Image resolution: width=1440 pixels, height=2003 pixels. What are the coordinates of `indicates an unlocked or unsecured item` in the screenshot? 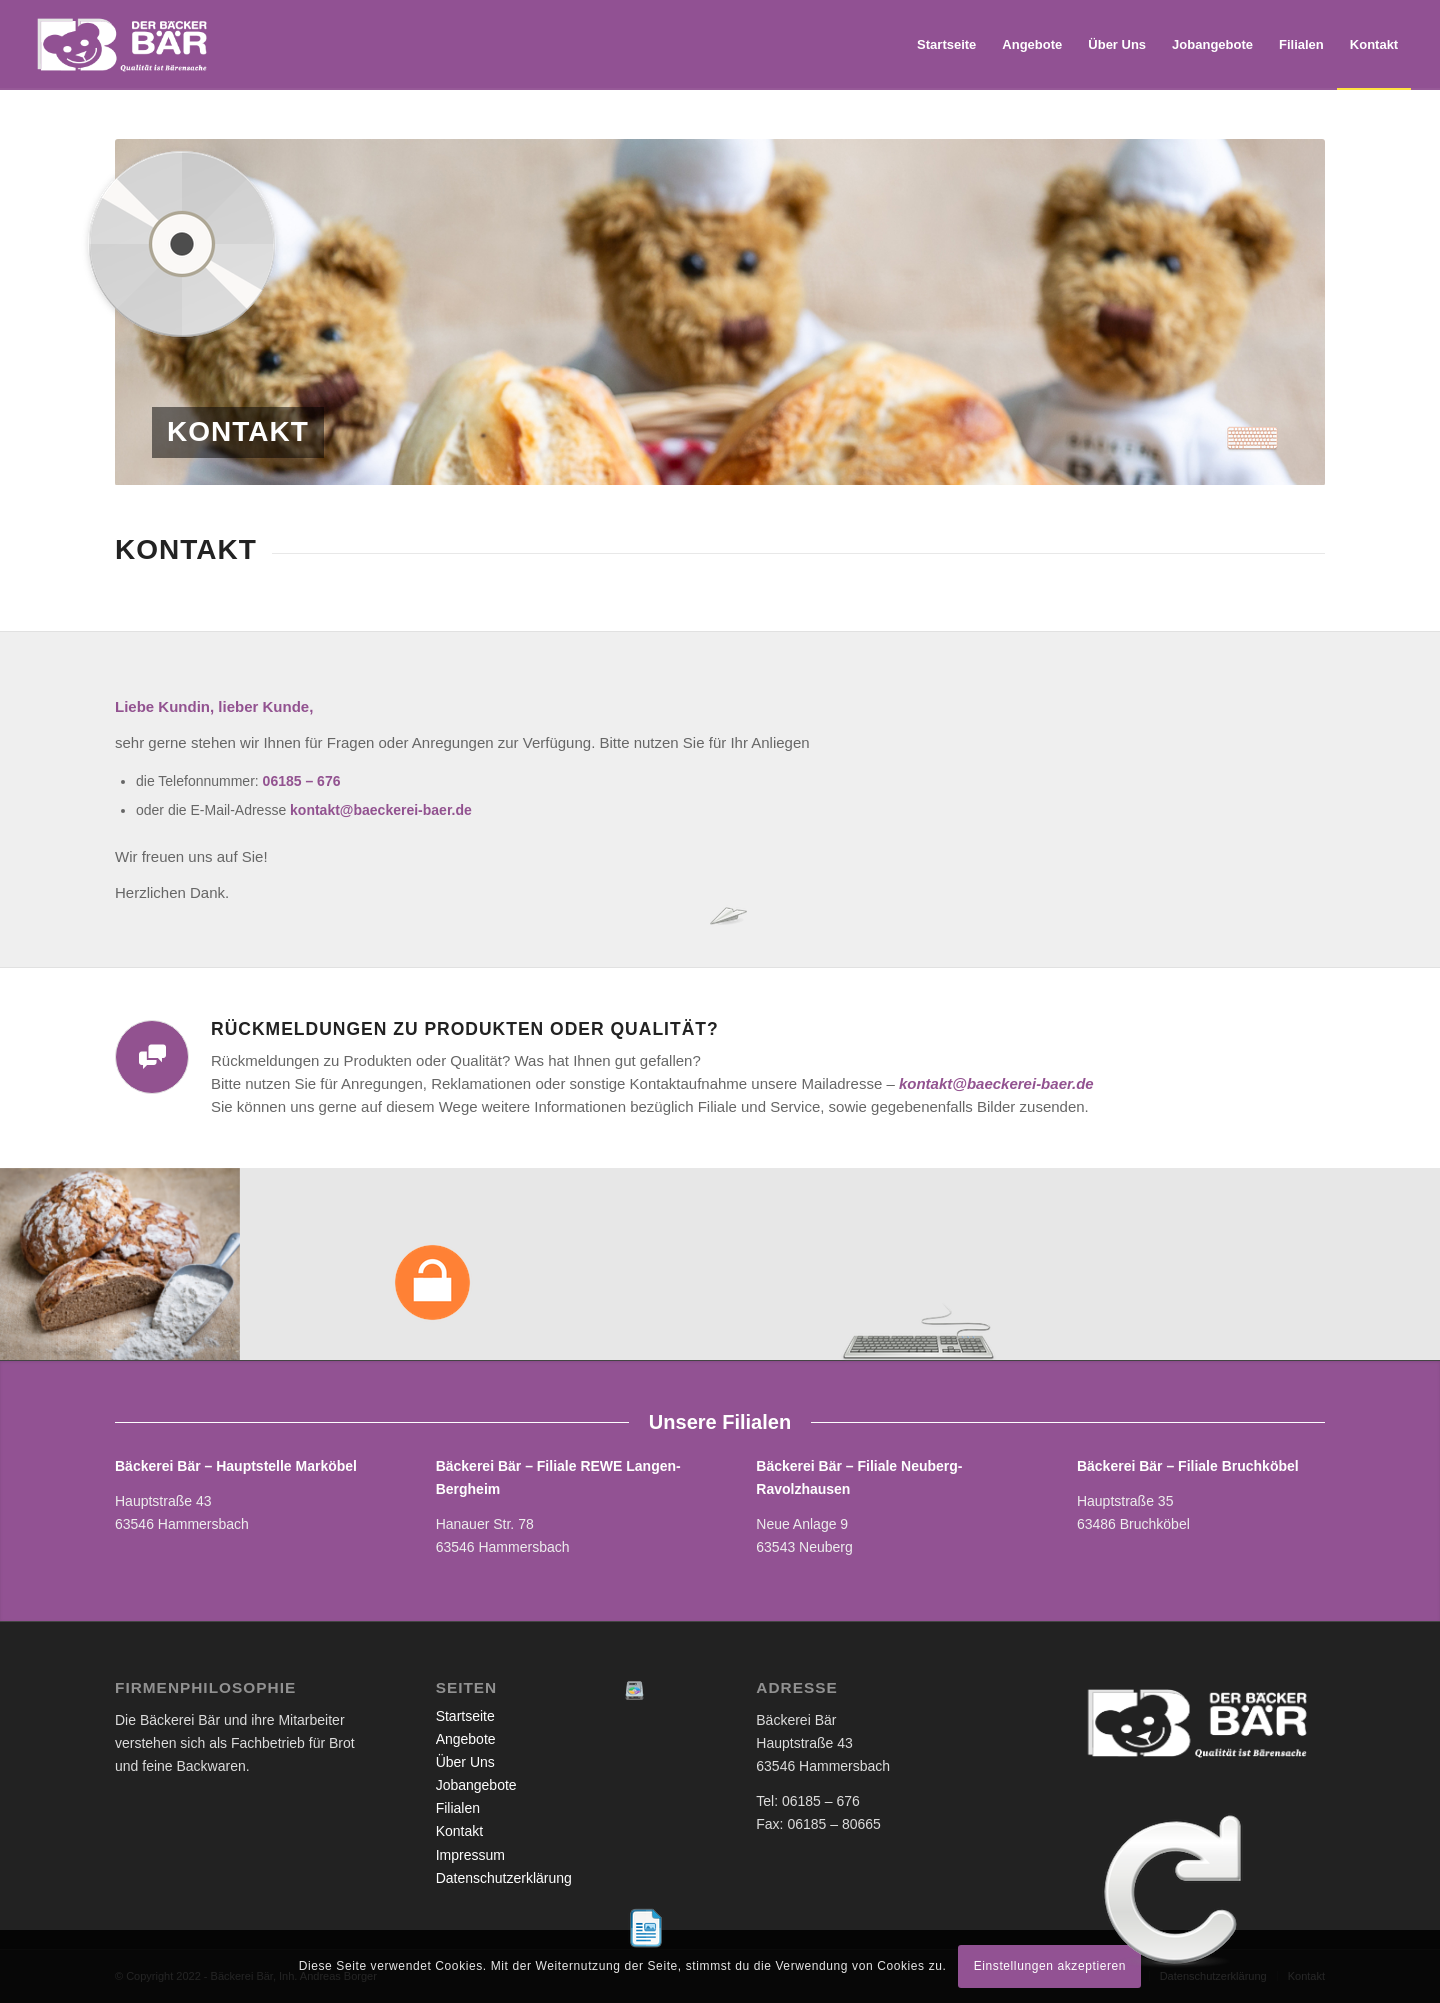 It's located at (432, 1282).